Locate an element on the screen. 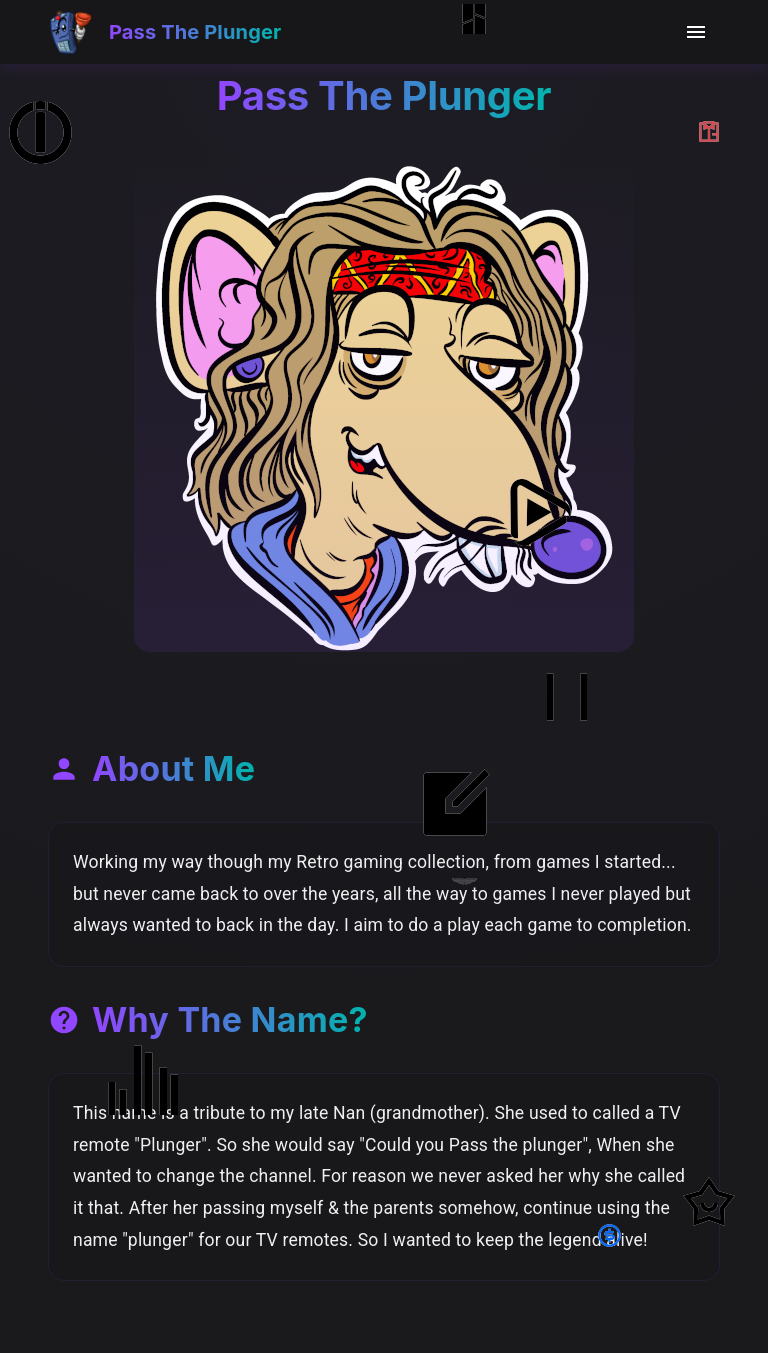  open ioBroker smart home dashboard is located at coordinates (40, 132).